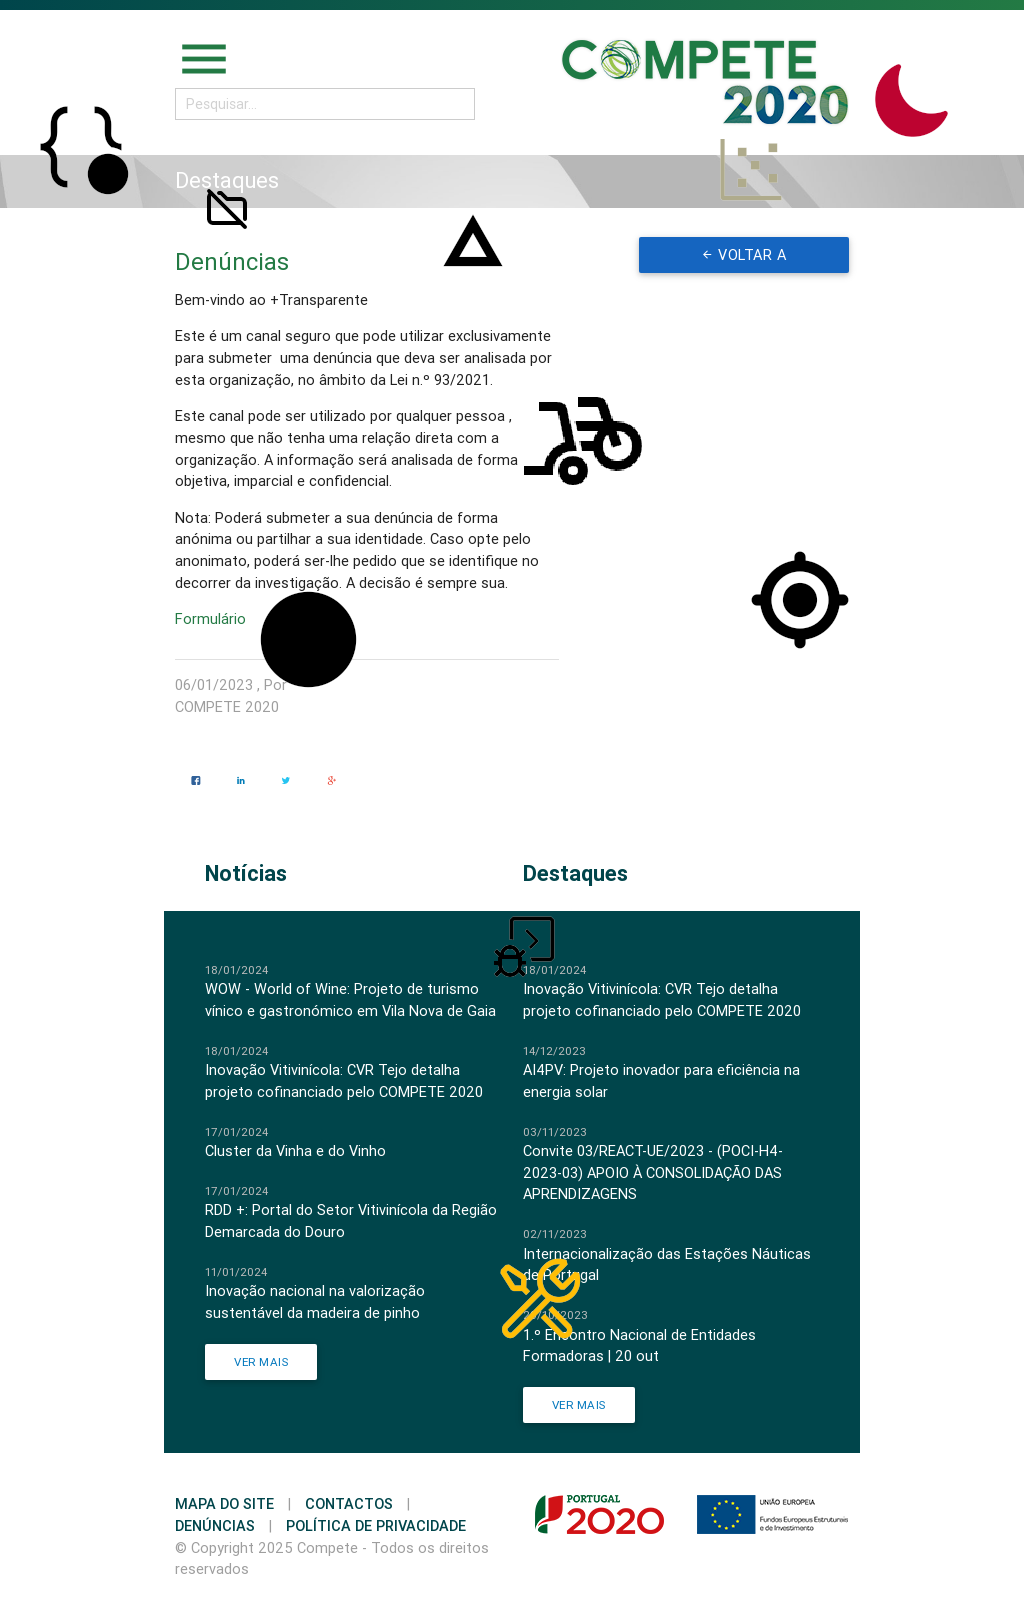 The image size is (1024, 1600). What do you see at coordinates (800, 600) in the screenshot?
I see `center map on current location` at bounding box center [800, 600].